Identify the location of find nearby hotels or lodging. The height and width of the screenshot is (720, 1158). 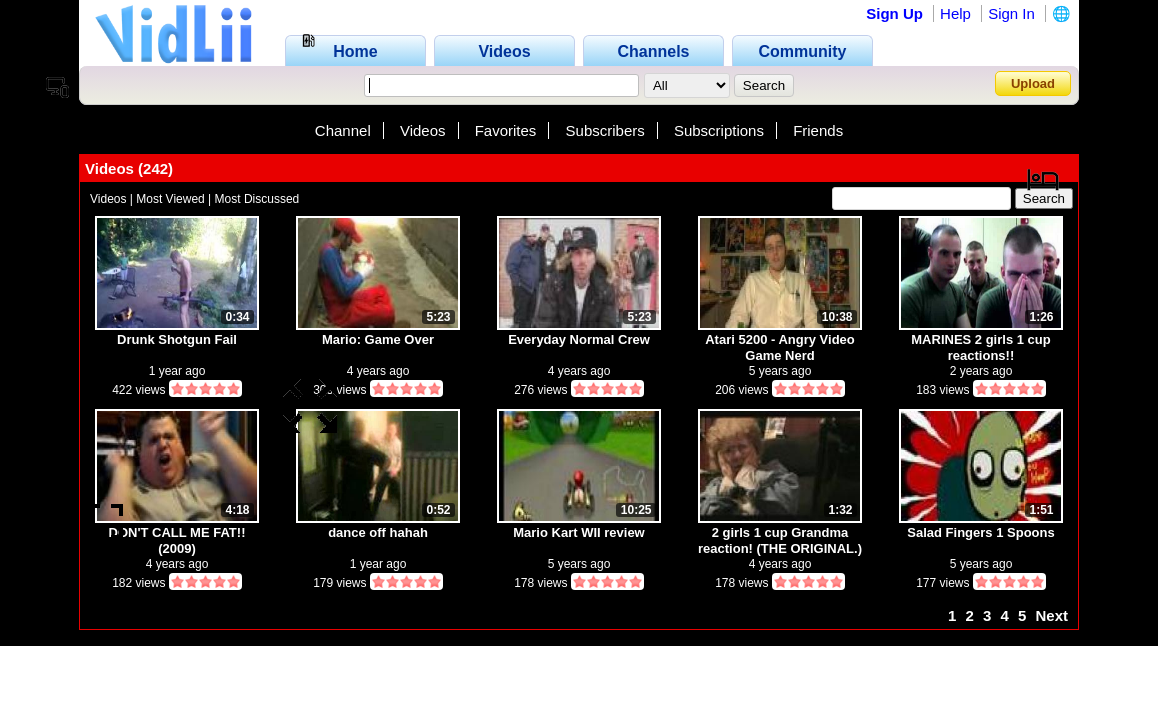
(1043, 179).